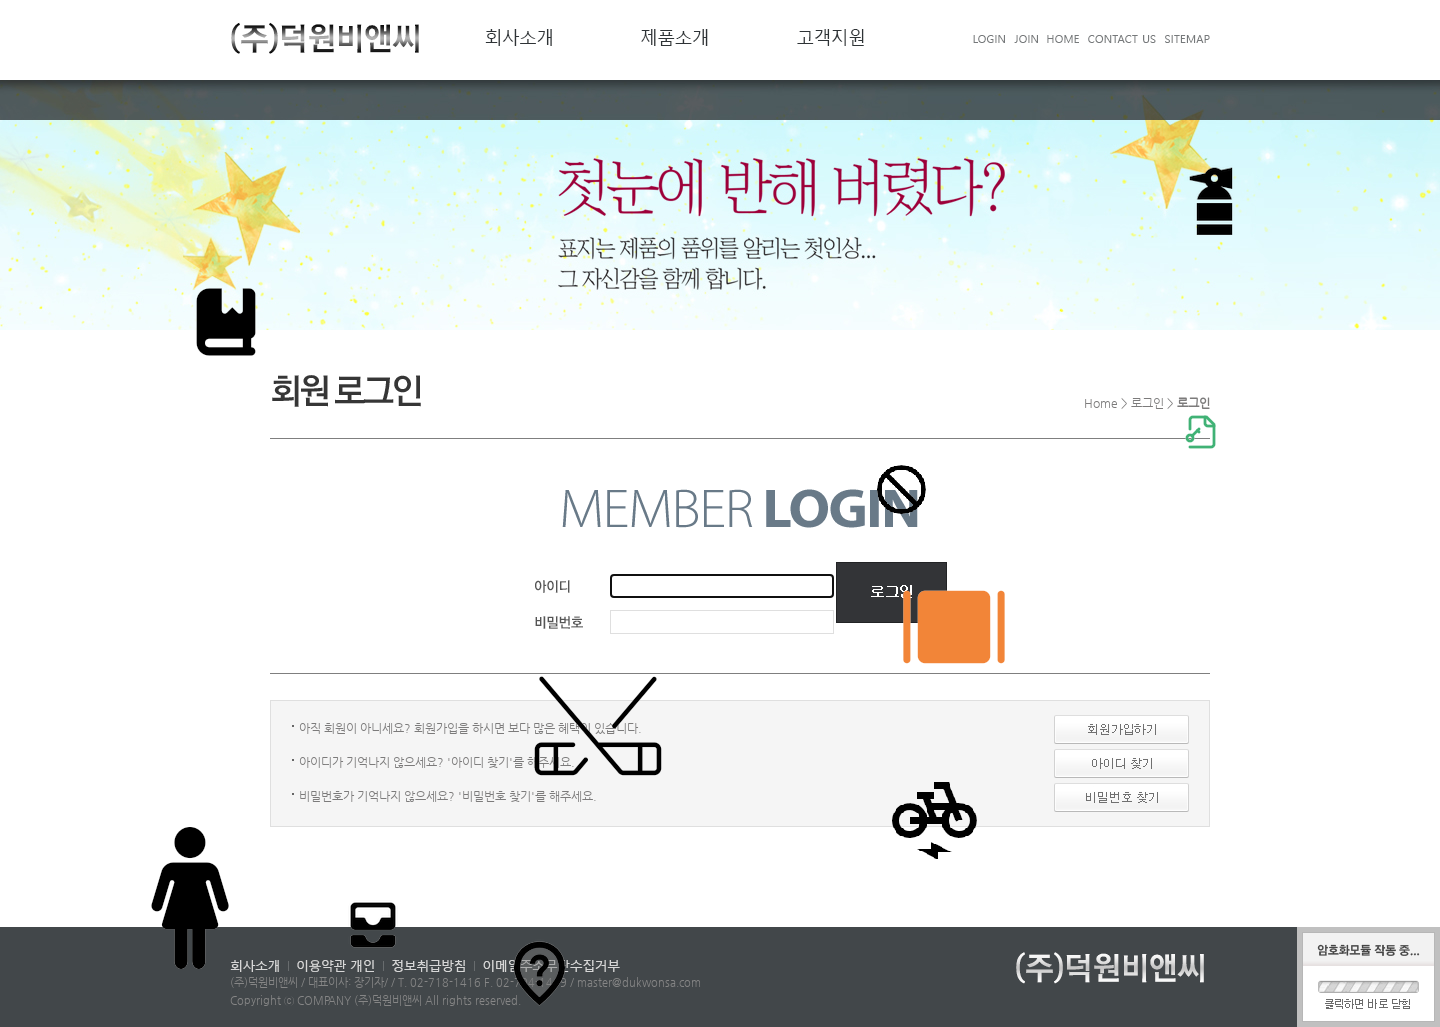 The width and height of the screenshot is (1440, 1027). I want to click on indicates fire safety equipment location, so click(1214, 199).